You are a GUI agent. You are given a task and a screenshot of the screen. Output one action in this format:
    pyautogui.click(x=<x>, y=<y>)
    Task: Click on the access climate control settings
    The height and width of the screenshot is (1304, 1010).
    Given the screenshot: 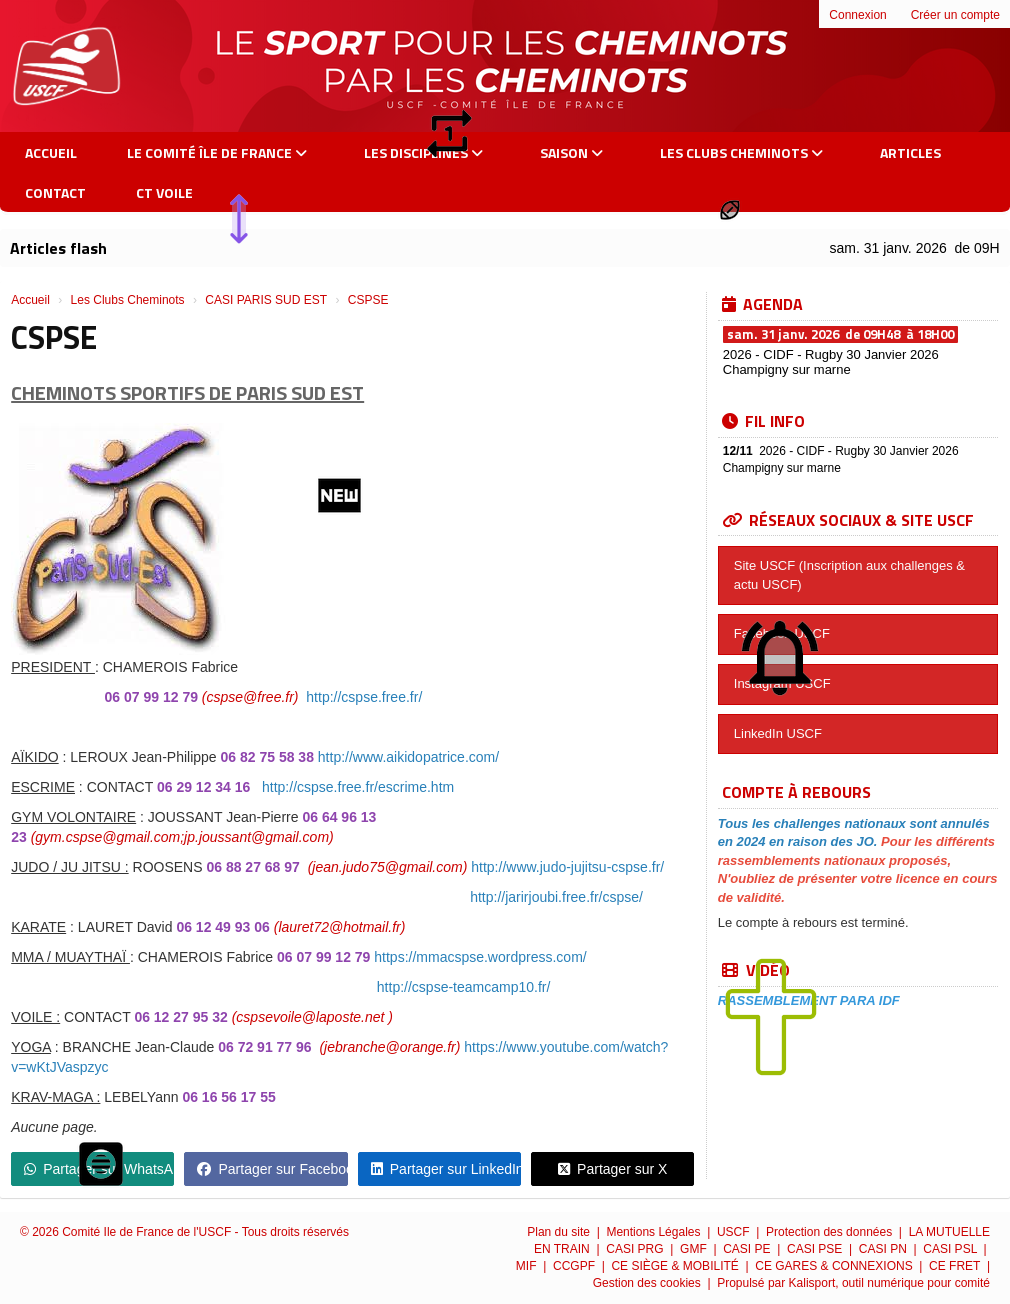 What is the action you would take?
    pyautogui.click(x=101, y=1164)
    